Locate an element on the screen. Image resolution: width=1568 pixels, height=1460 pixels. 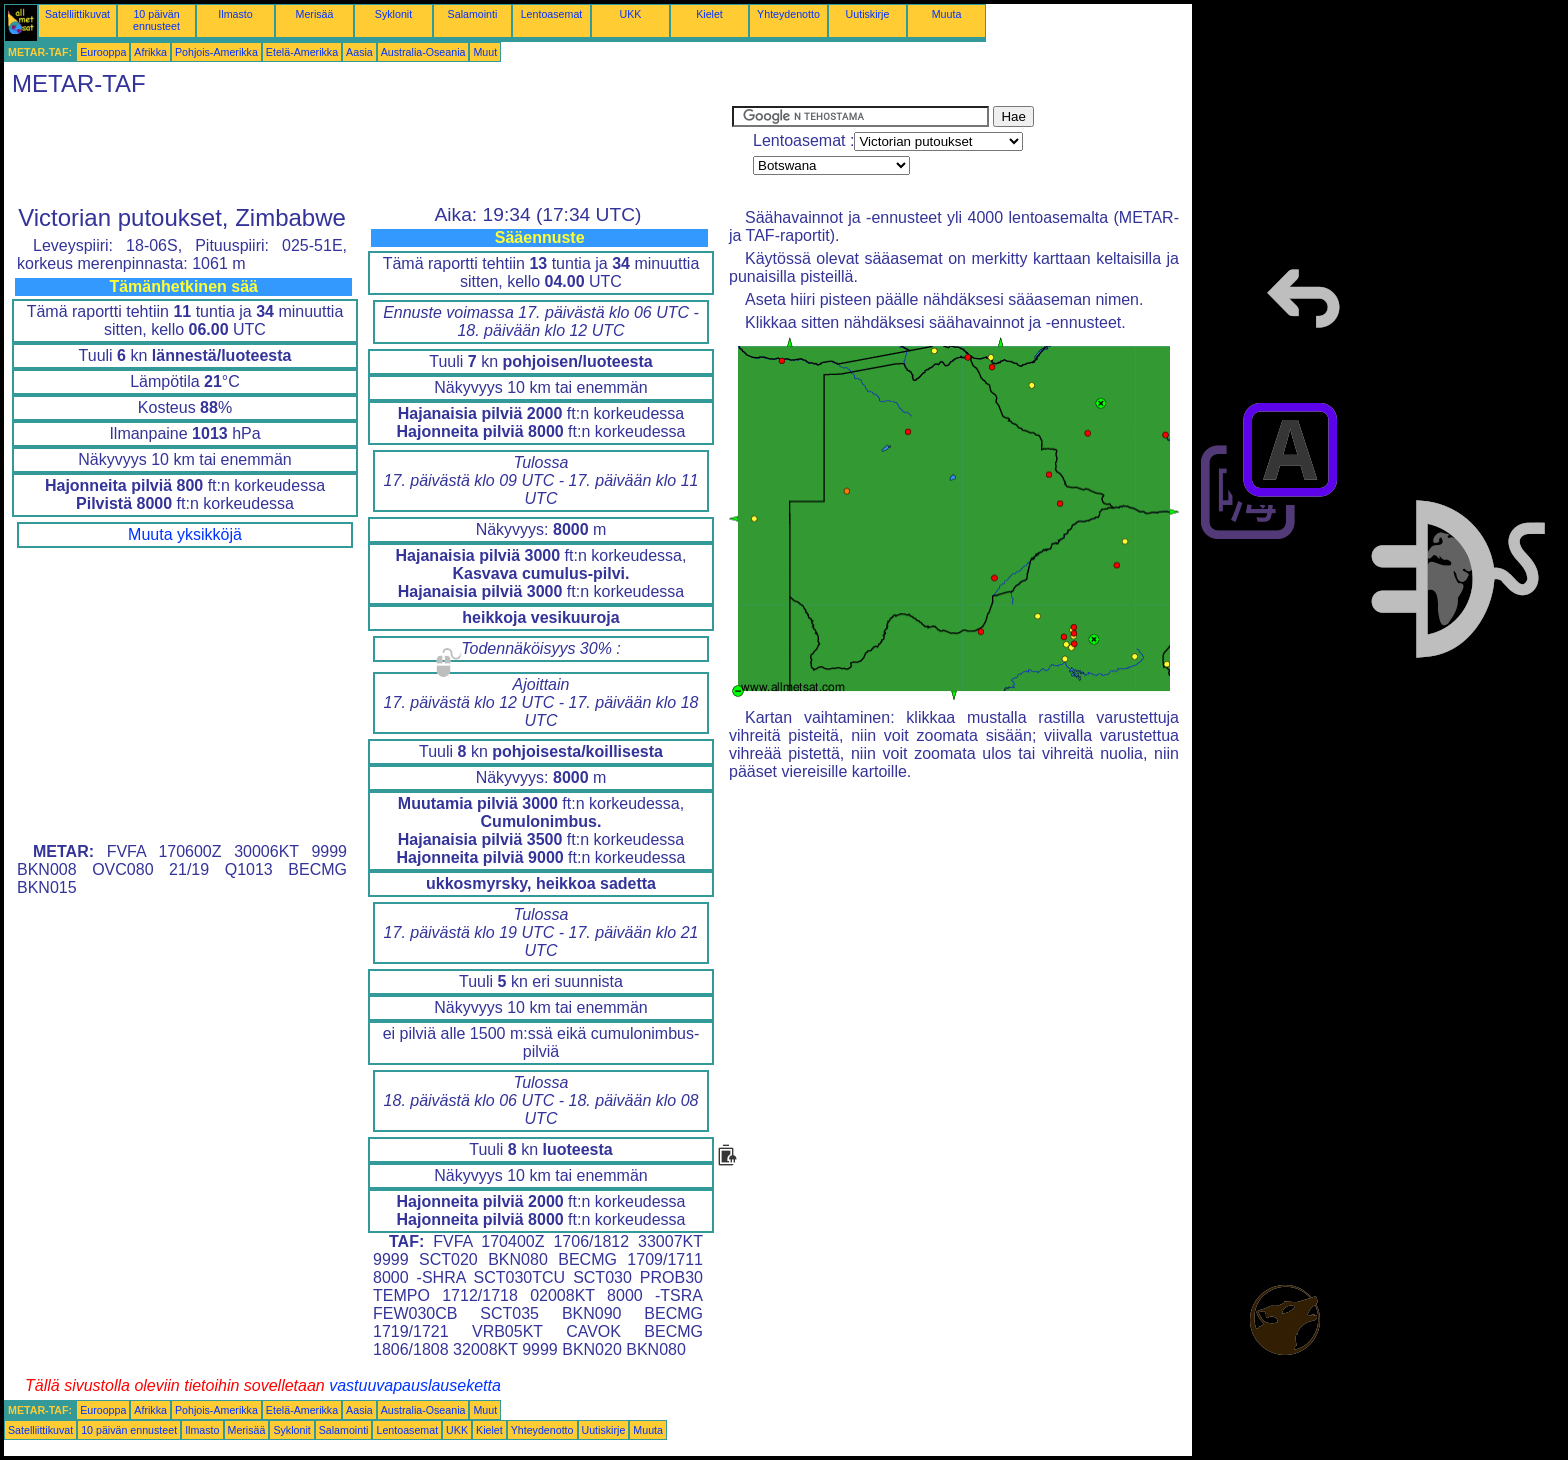
undo the last action is located at coordinates (1304, 298).